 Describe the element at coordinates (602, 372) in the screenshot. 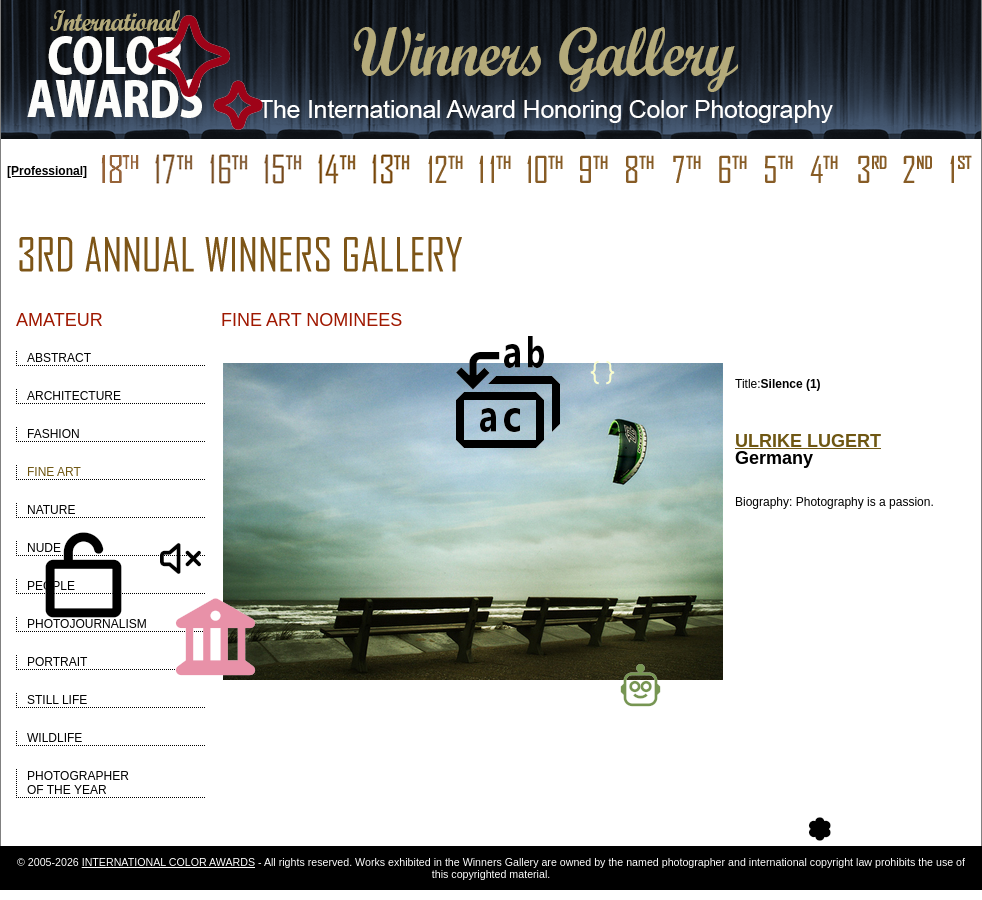

I see `indicates a namespace or module in code` at that location.